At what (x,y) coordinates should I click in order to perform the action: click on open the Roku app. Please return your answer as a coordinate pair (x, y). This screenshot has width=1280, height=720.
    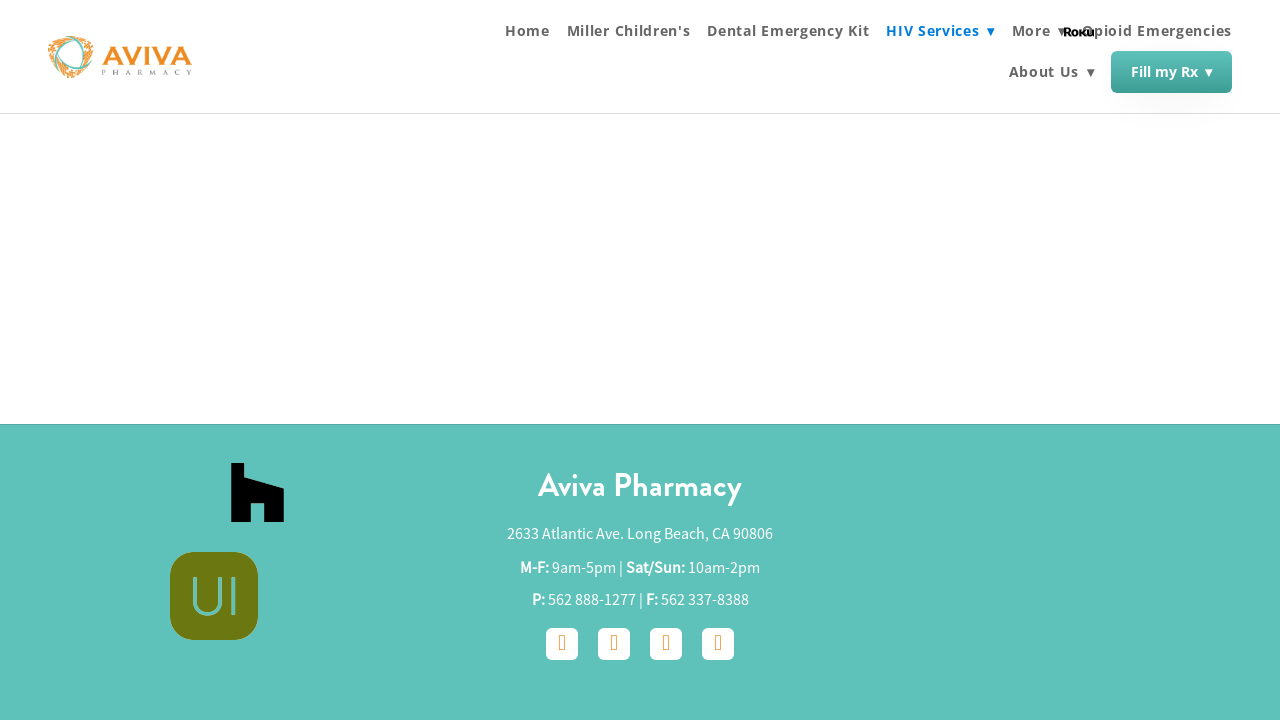
    Looking at the image, I should click on (1079, 32).